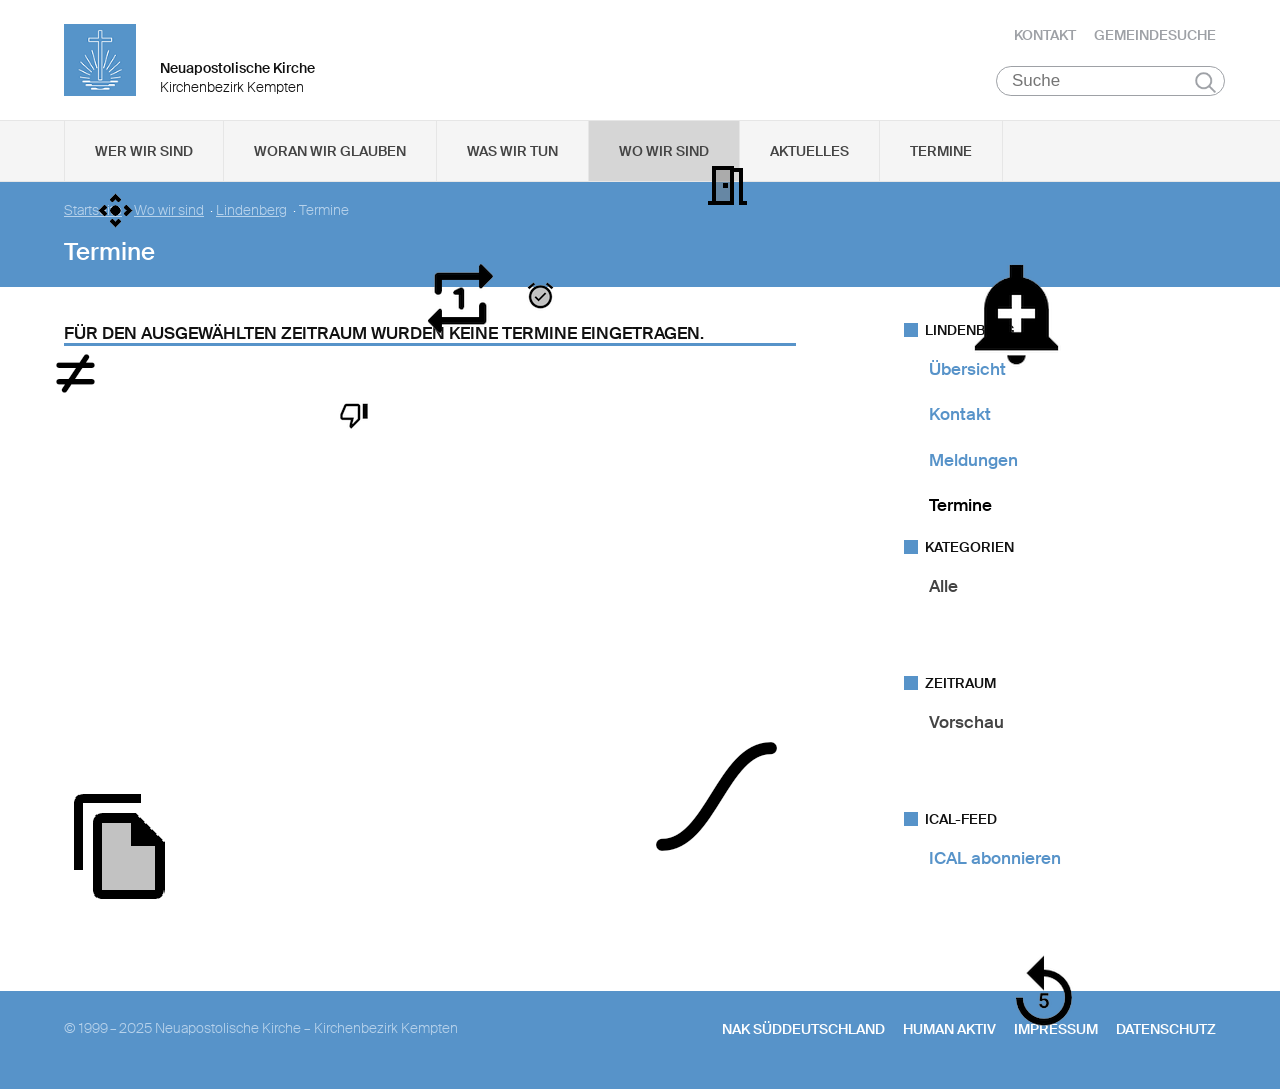  Describe the element at coordinates (354, 415) in the screenshot. I see `dislike or downvote content` at that location.